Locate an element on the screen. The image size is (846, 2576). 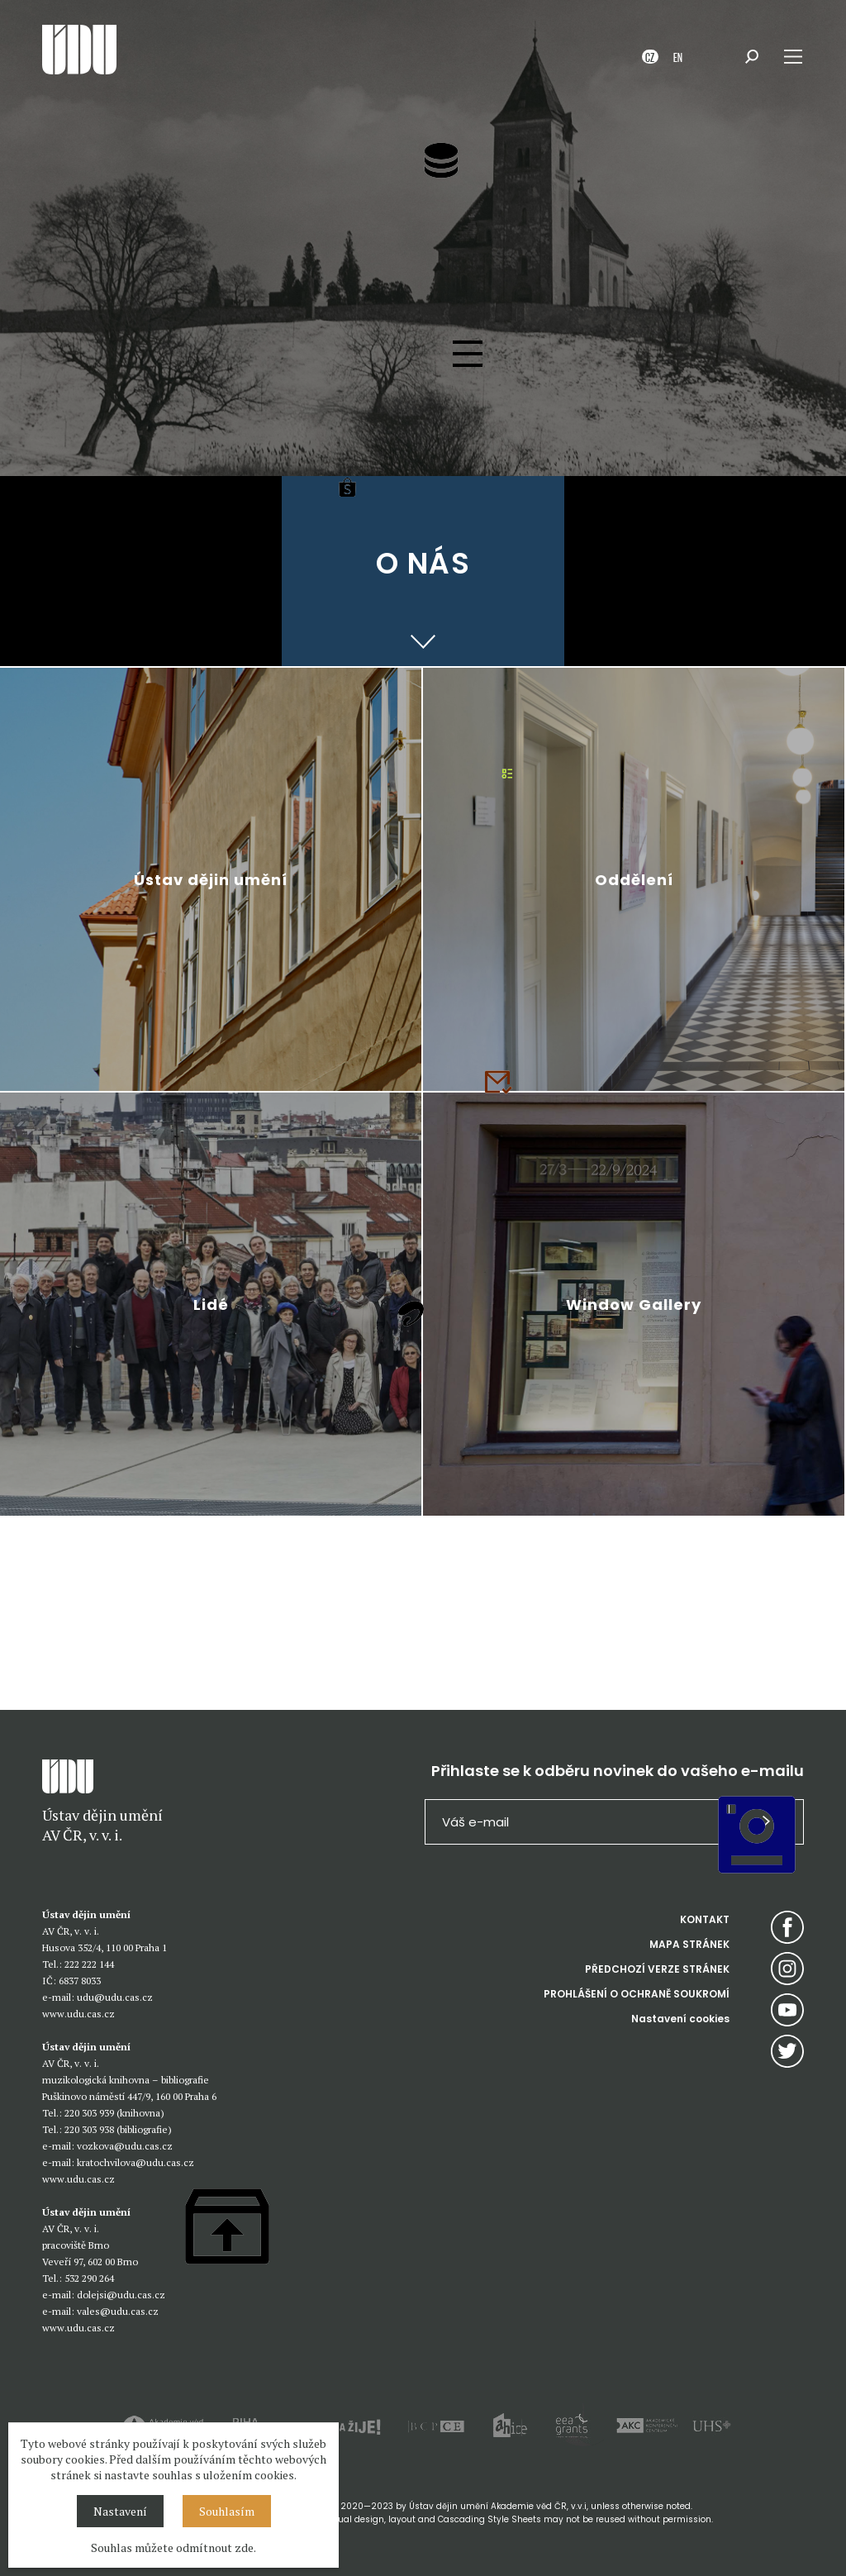
unarchive a message or item from inbox is located at coordinates (227, 2226).